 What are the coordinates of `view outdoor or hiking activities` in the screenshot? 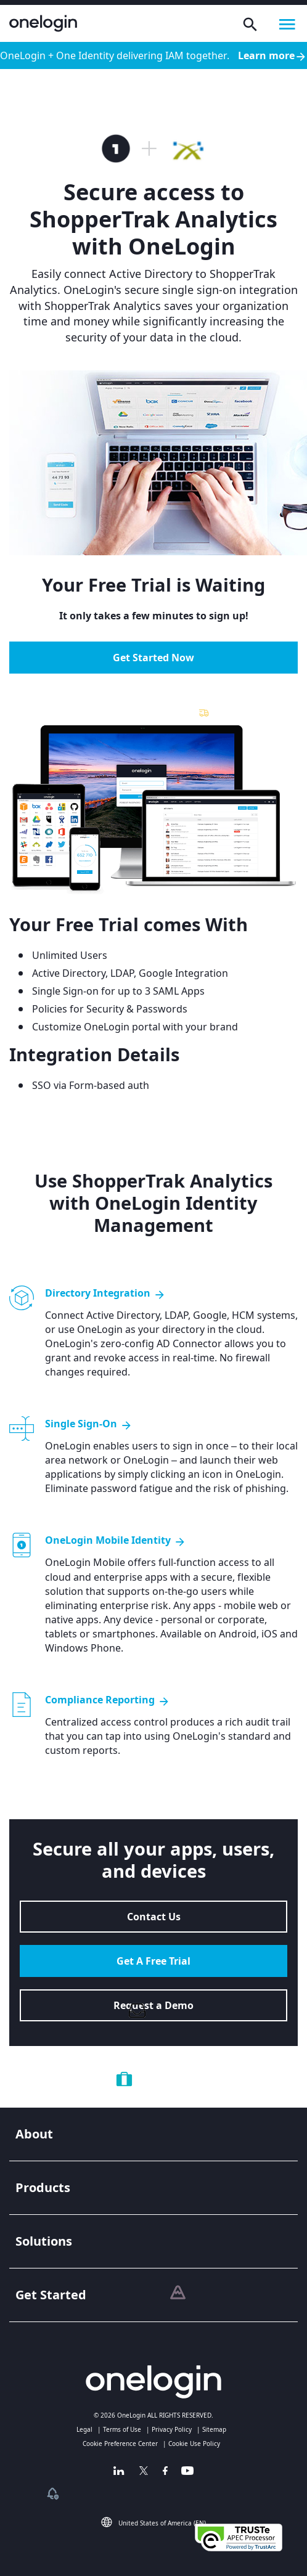 It's located at (178, 2292).